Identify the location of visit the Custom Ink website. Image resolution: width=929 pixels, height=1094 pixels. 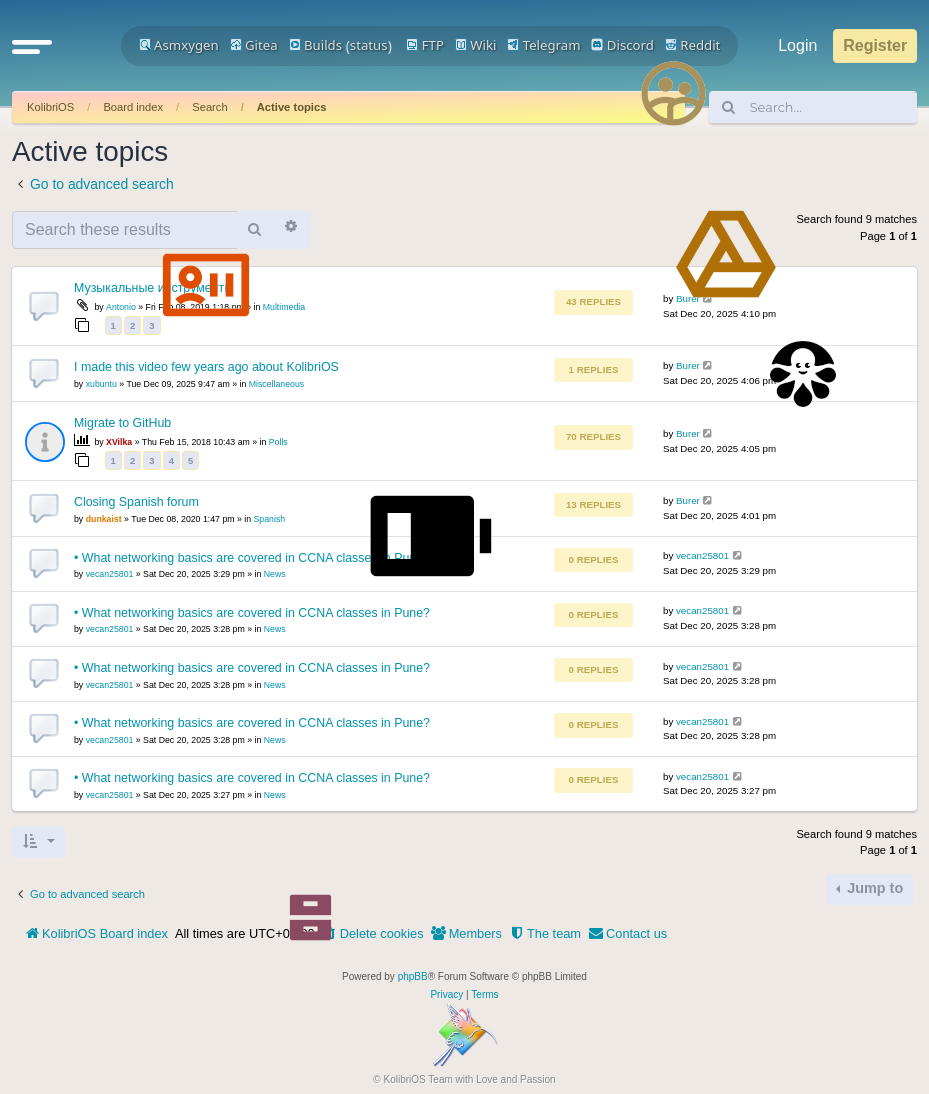
(803, 374).